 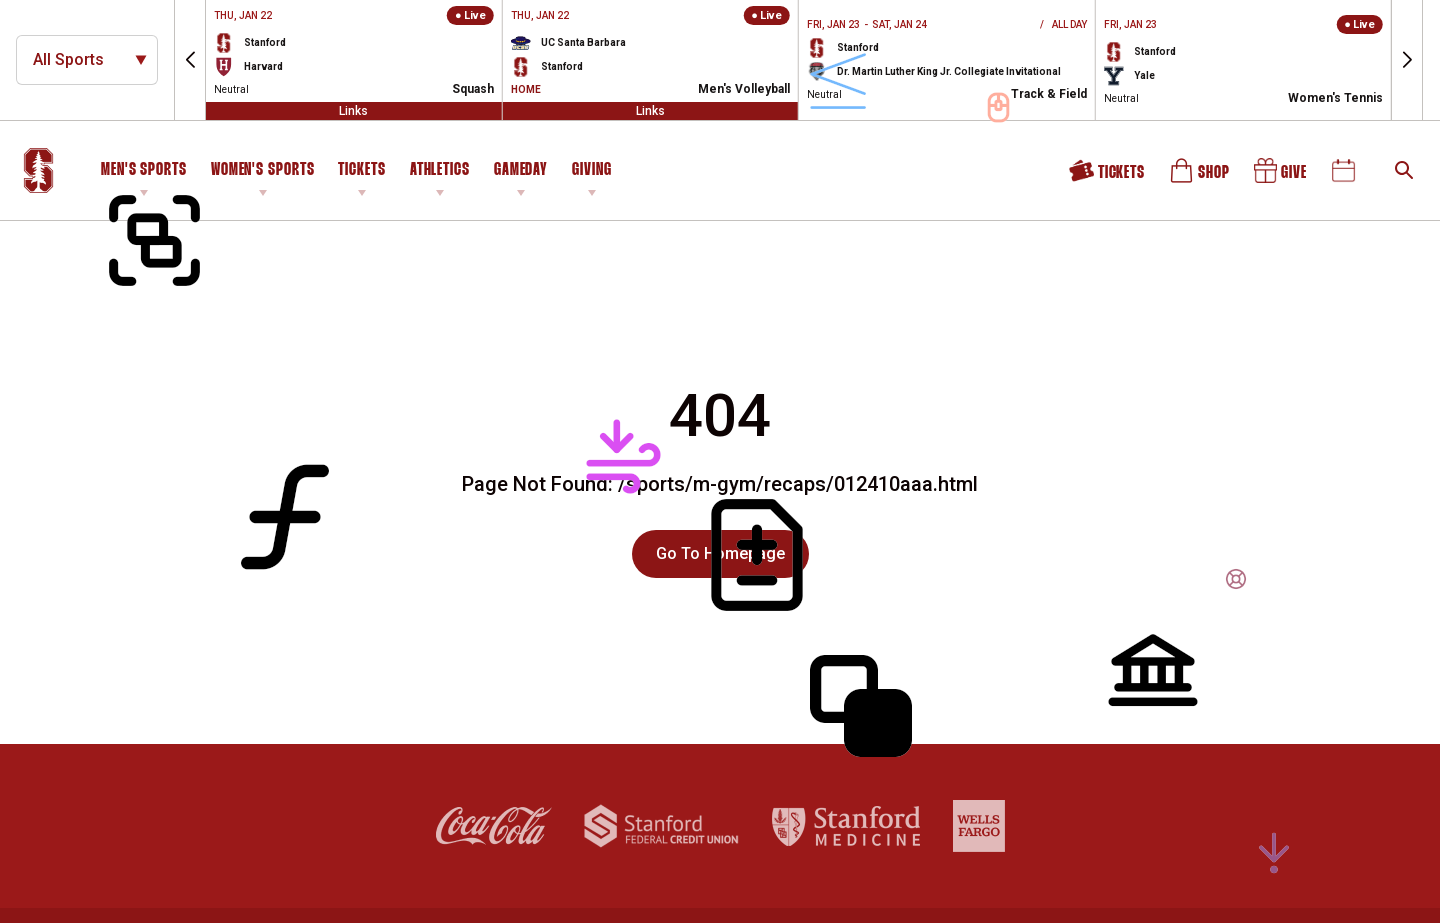 I want to click on download to a specific location, so click(x=1274, y=853).